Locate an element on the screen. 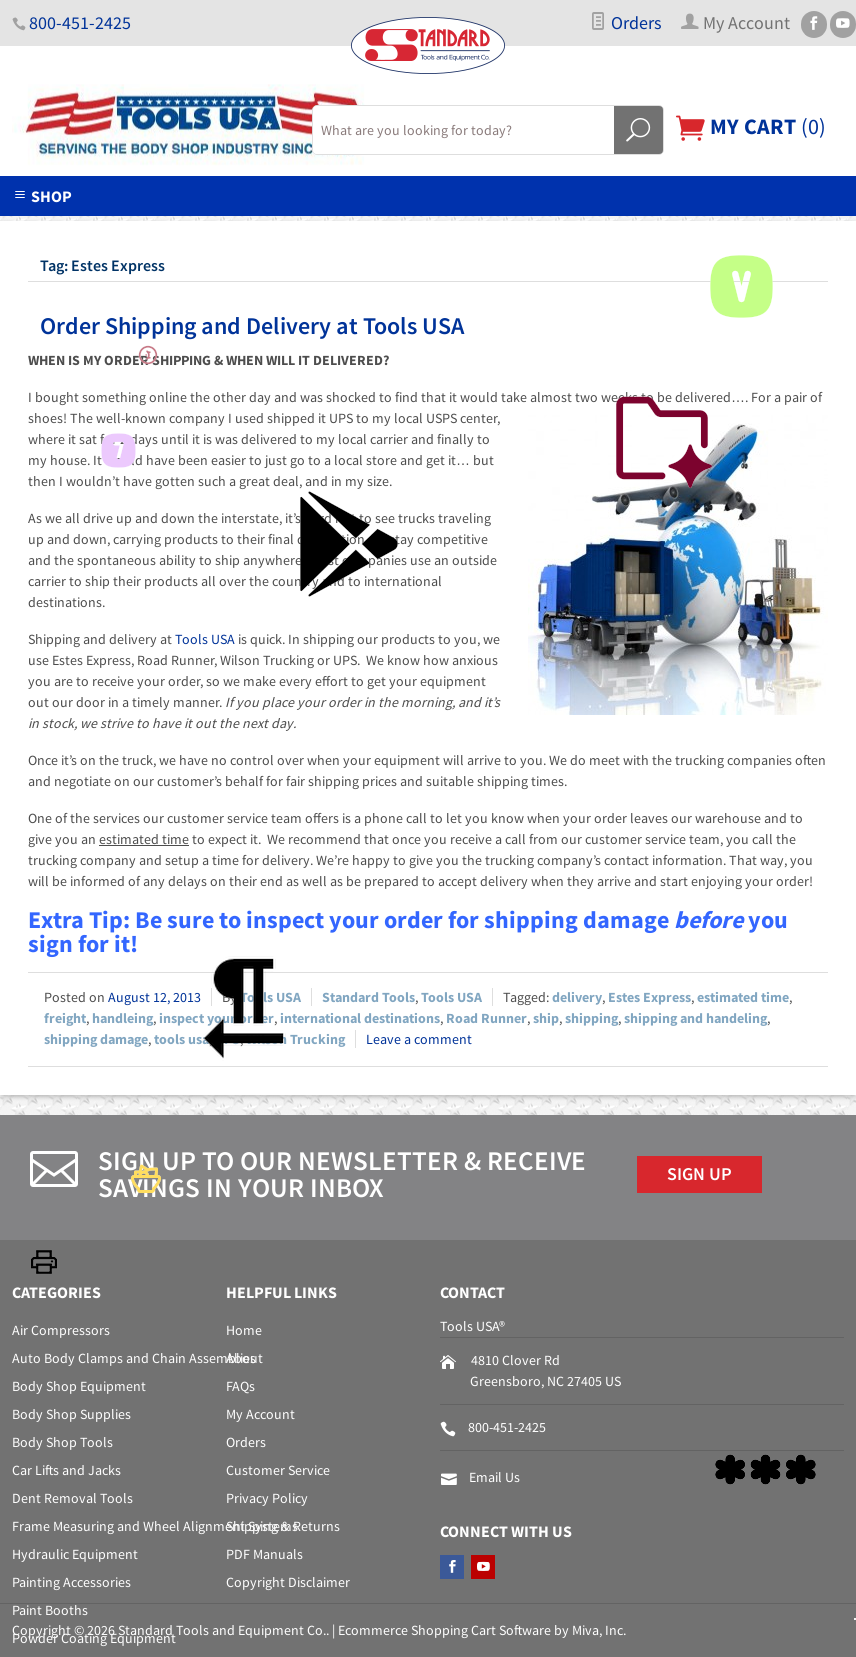 The image size is (856, 1657). open google play store is located at coordinates (349, 544).